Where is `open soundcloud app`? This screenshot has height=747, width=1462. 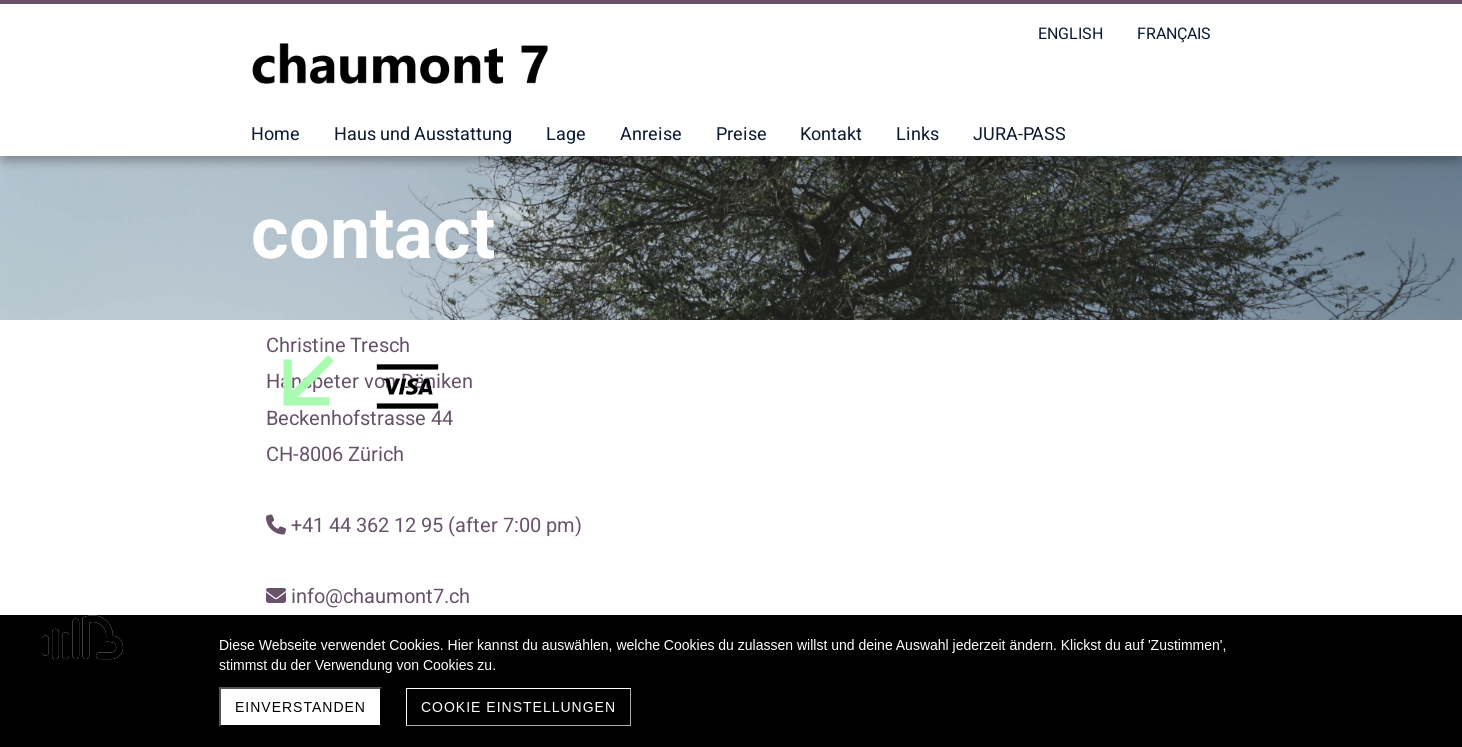
open soundcloud app is located at coordinates (82, 635).